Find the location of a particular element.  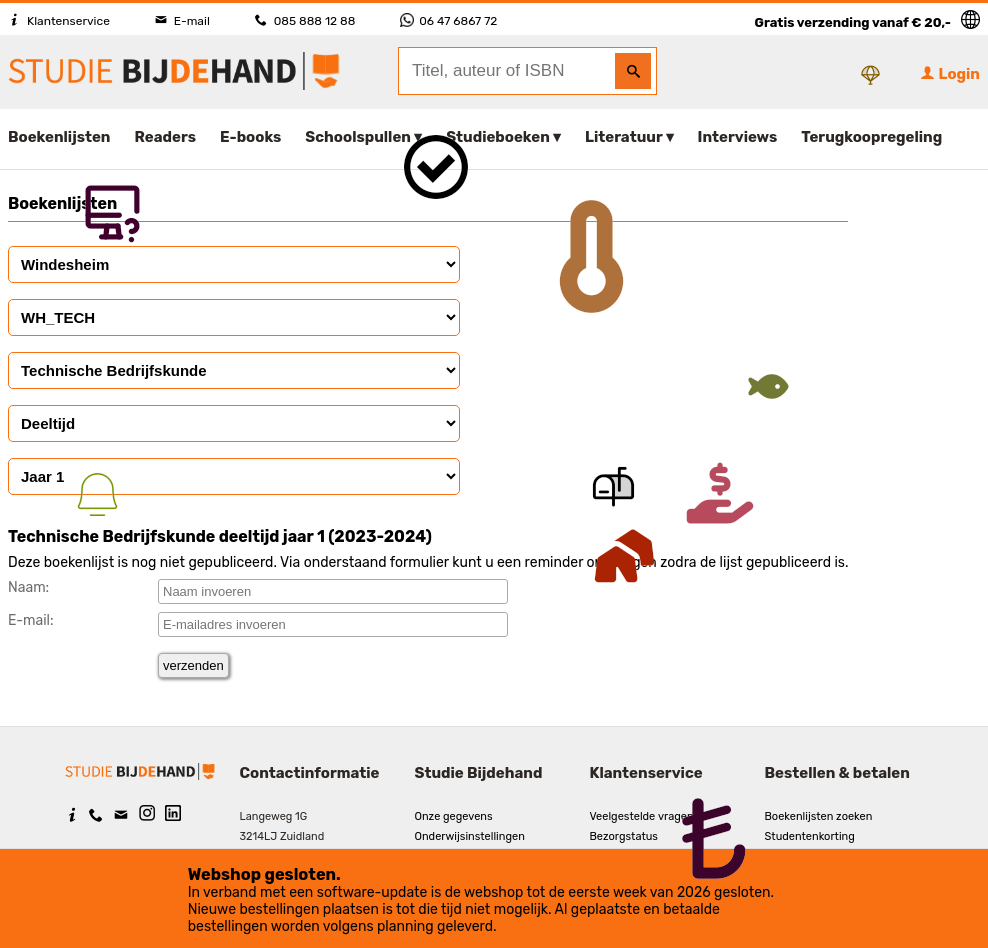

indicates seafood or fish-related content is located at coordinates (768, 386).